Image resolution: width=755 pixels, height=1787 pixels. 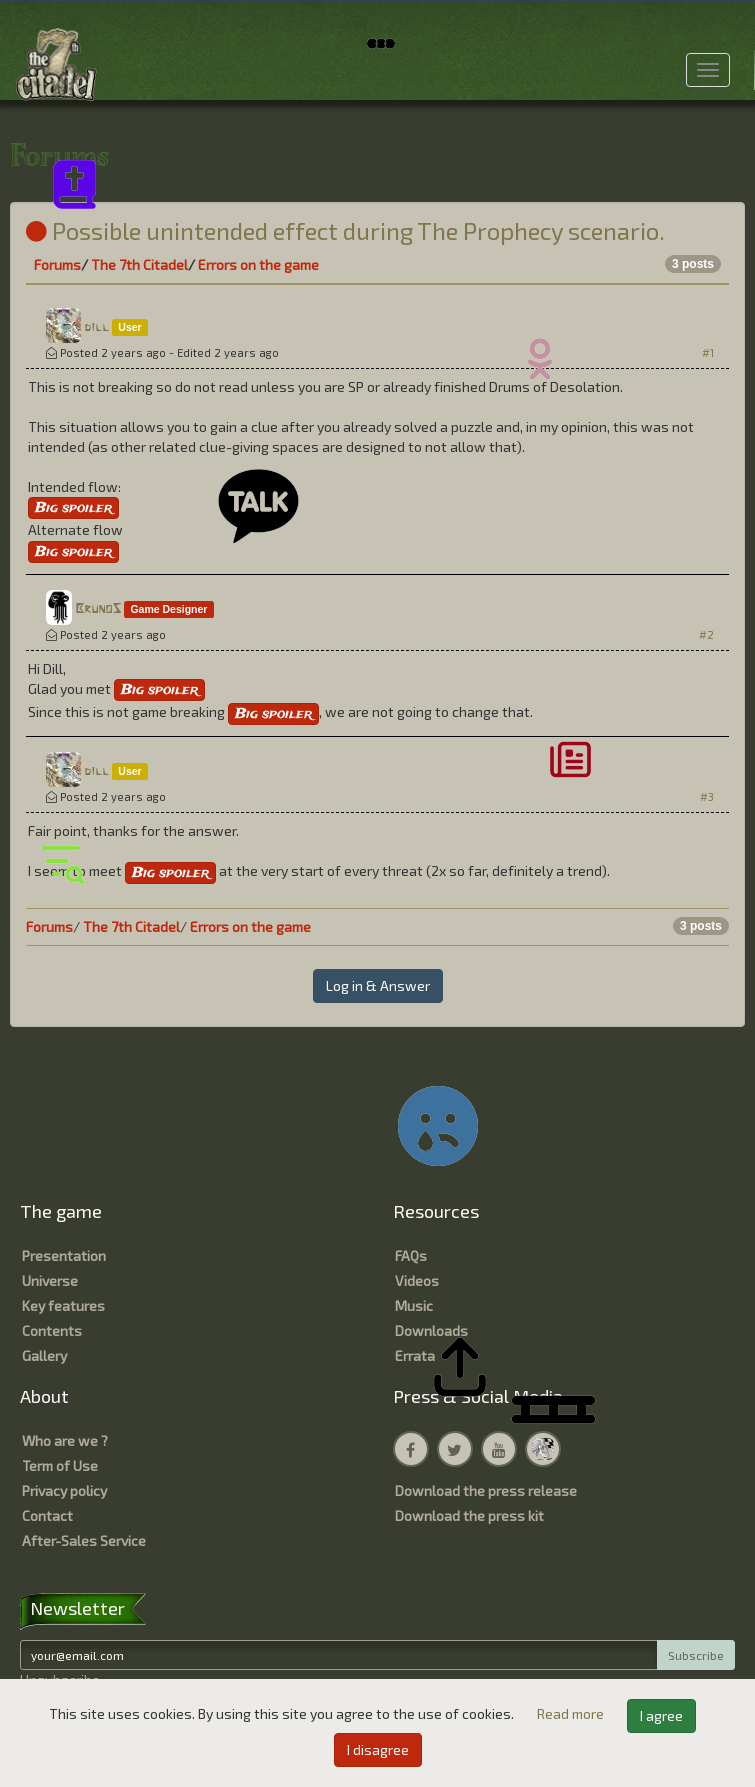 What do you see at coordinates (258, 504) in the screenshot?
I see `open KakaoTalk messaging app` at bounding box center [258, 504].